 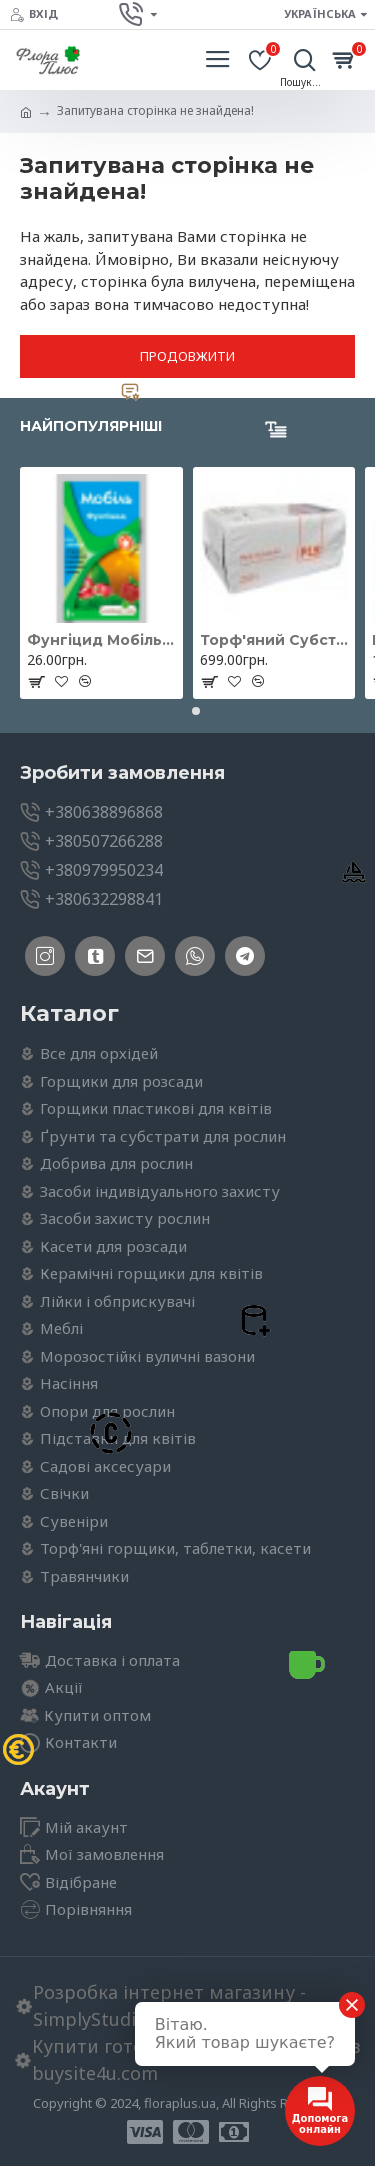 I want to click on access coffee break or break time features, so click(x=307, y=1665).